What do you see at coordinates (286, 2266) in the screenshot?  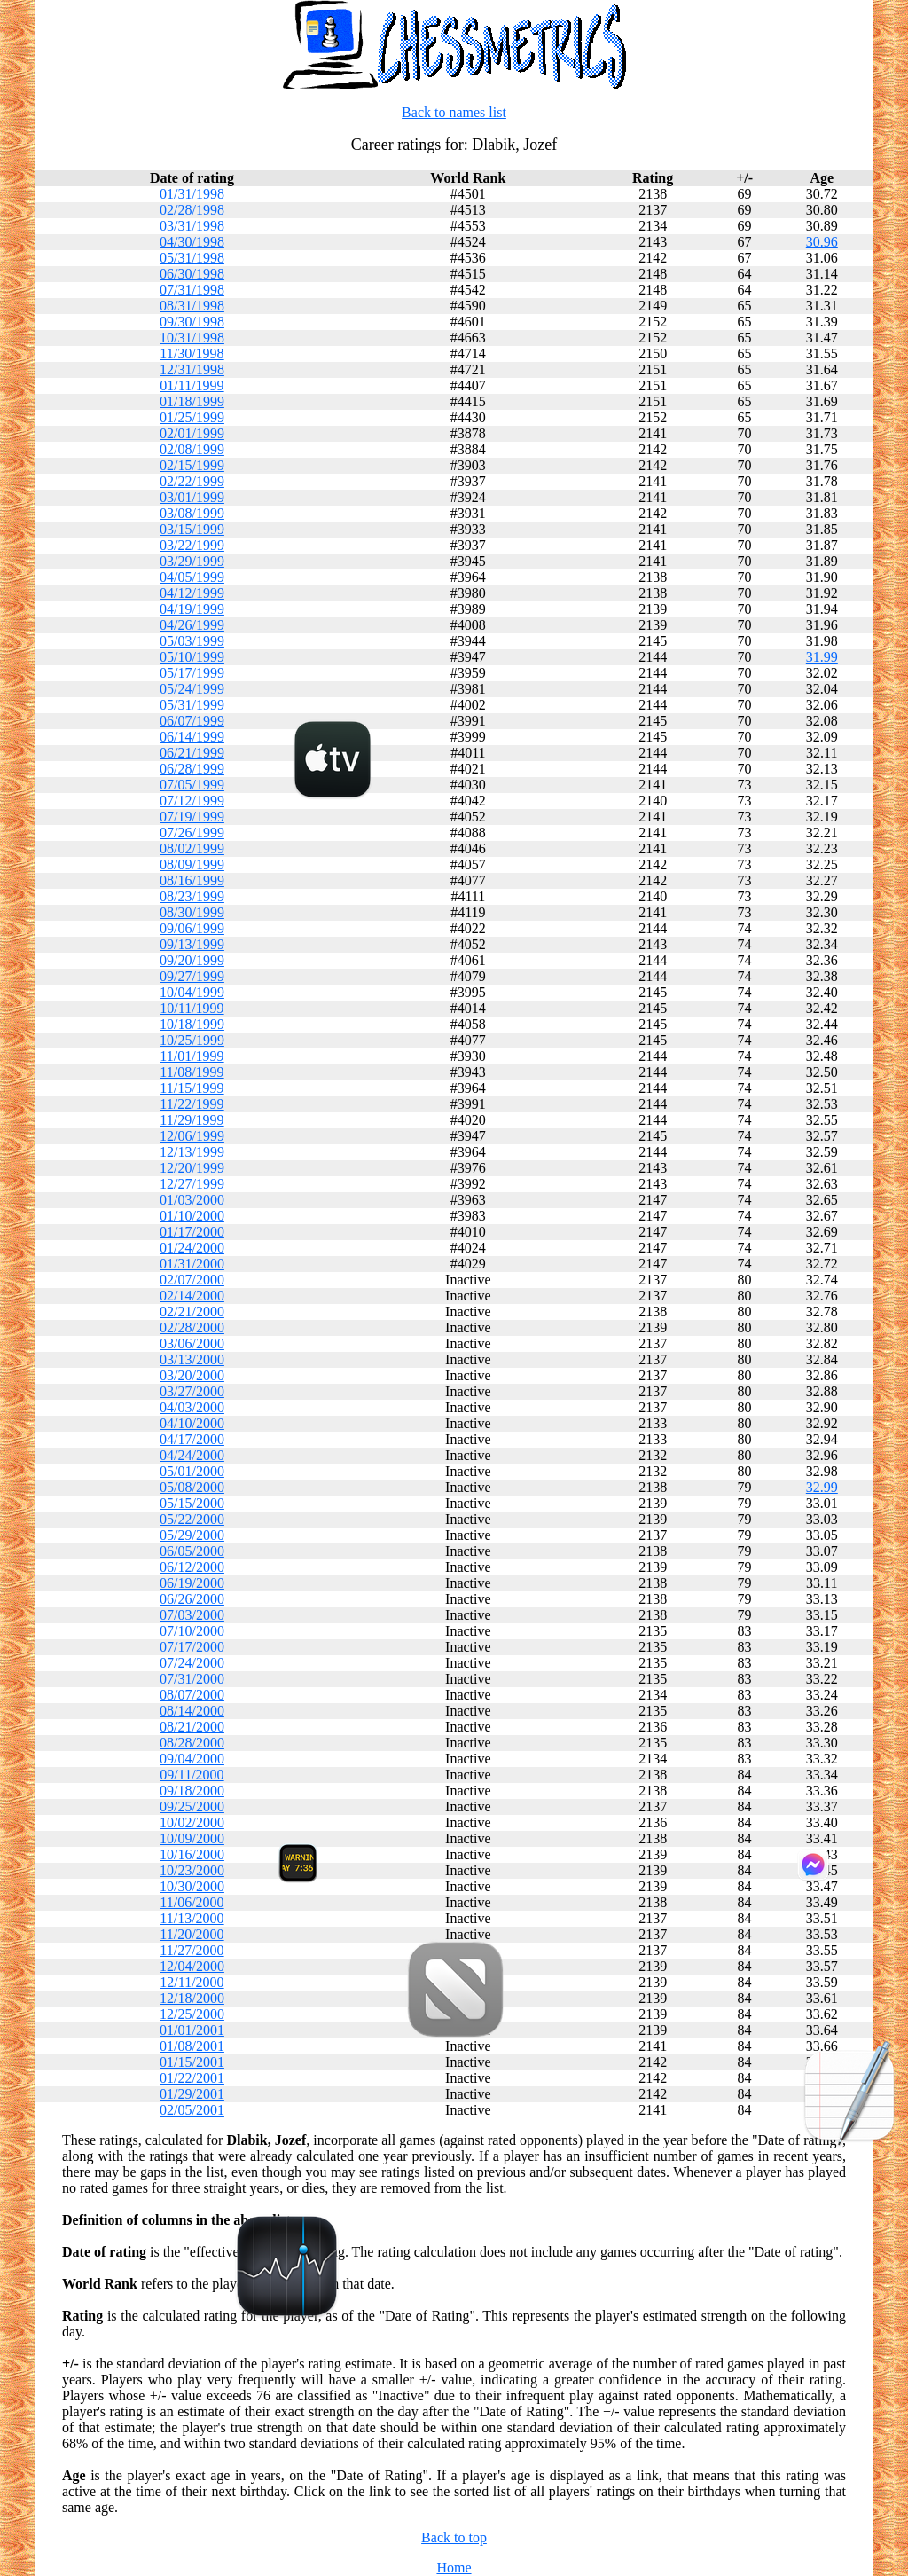 I see `open the Stocks app` at bounding box center [286, 2266].